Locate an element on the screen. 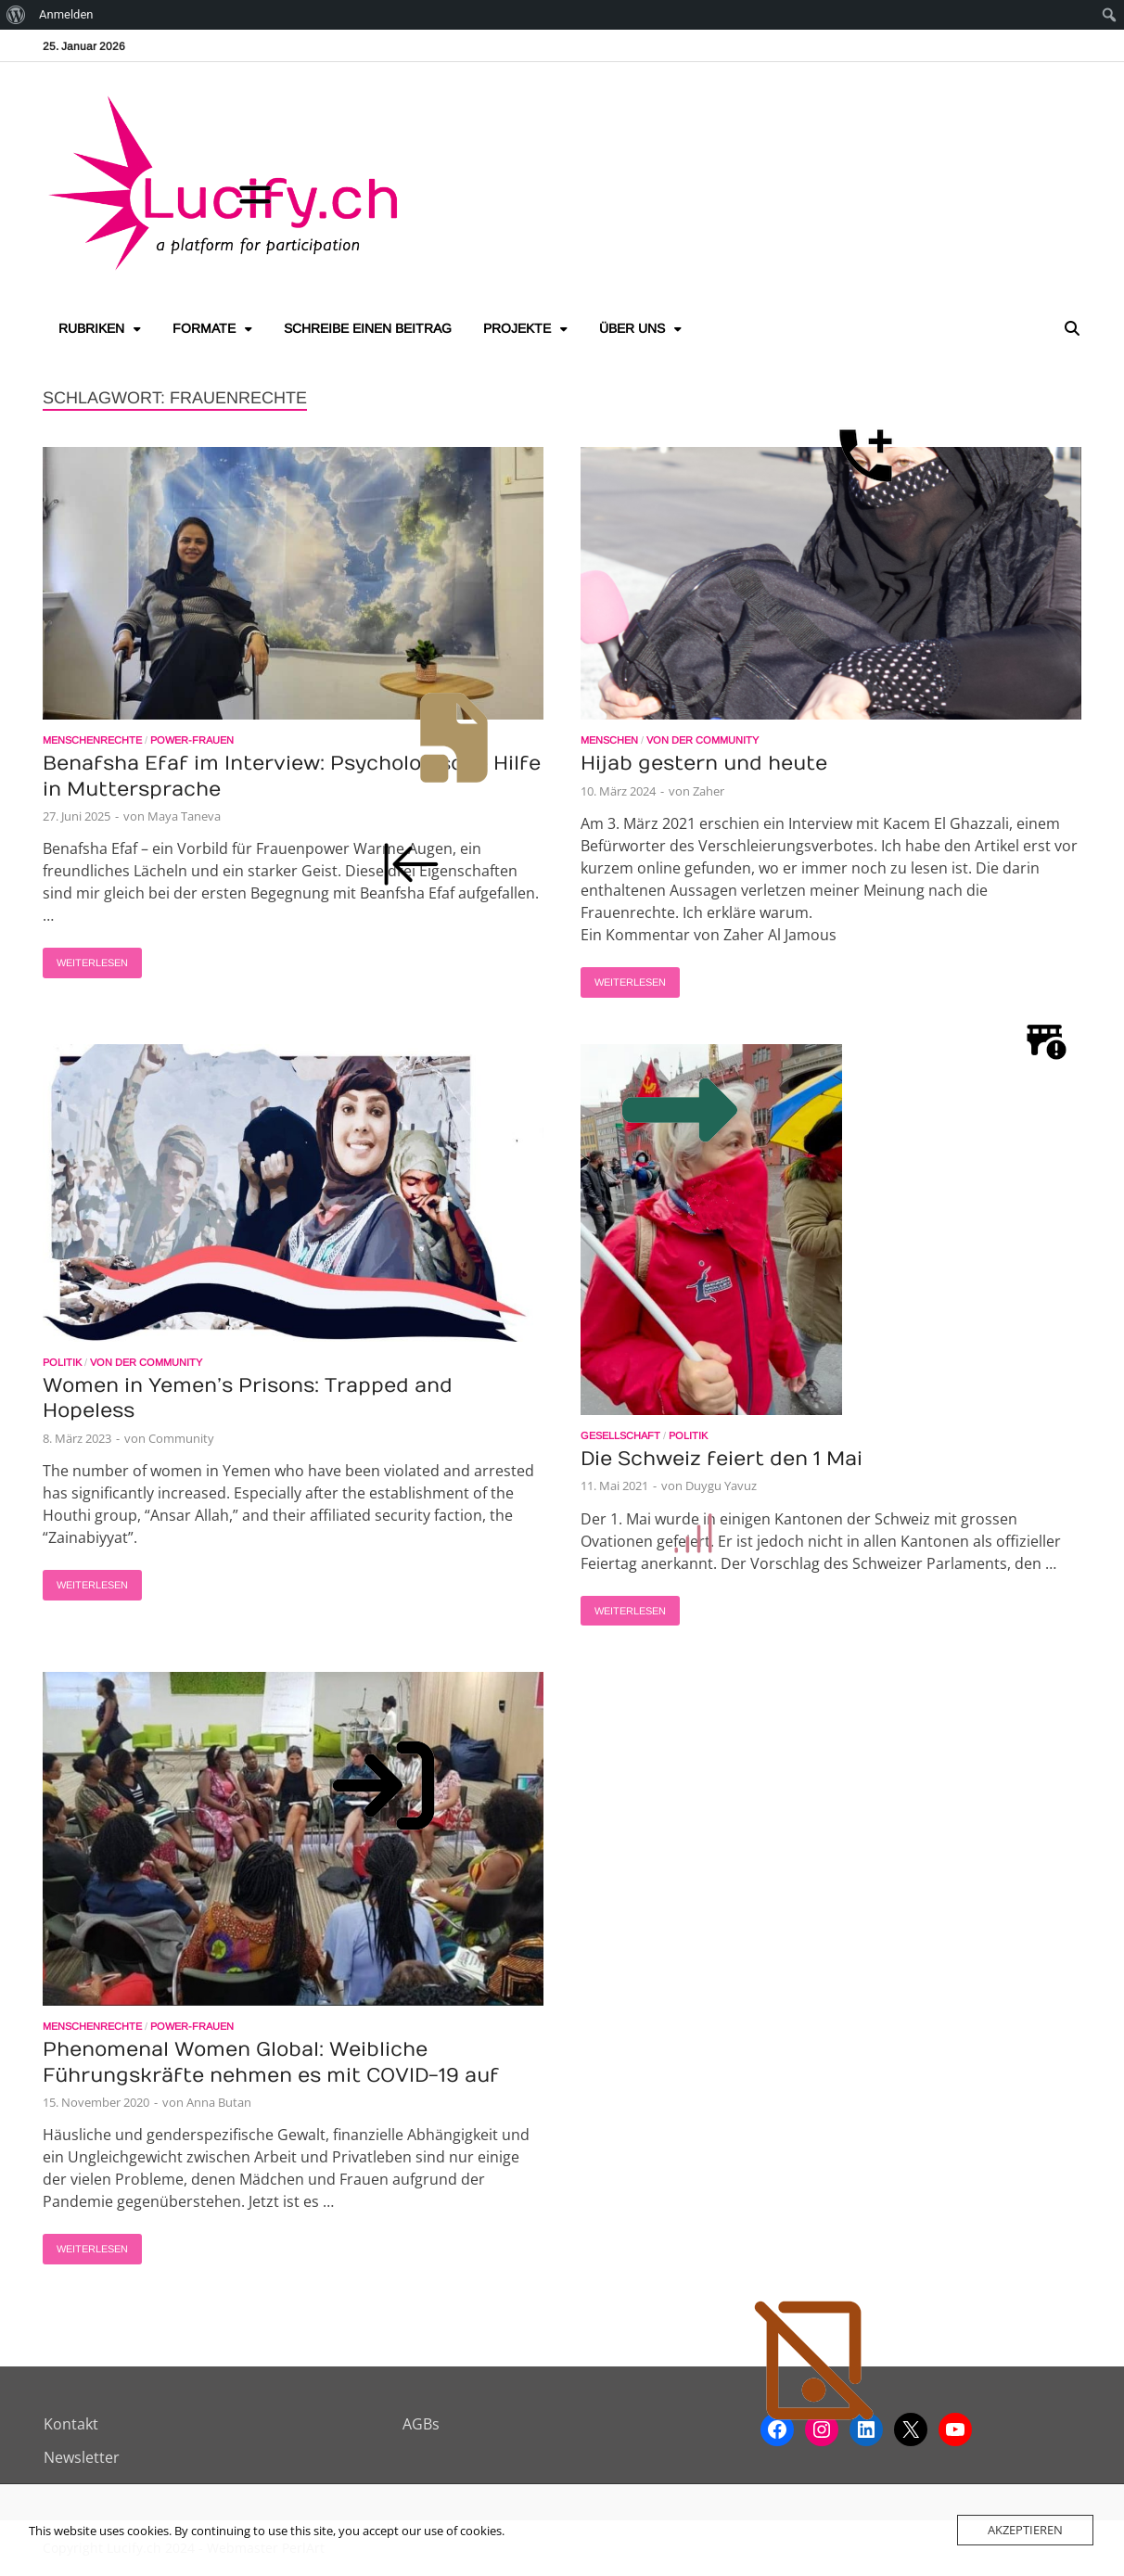  tablet device is disabled or unavailable is located at coordinates (813, 2360).